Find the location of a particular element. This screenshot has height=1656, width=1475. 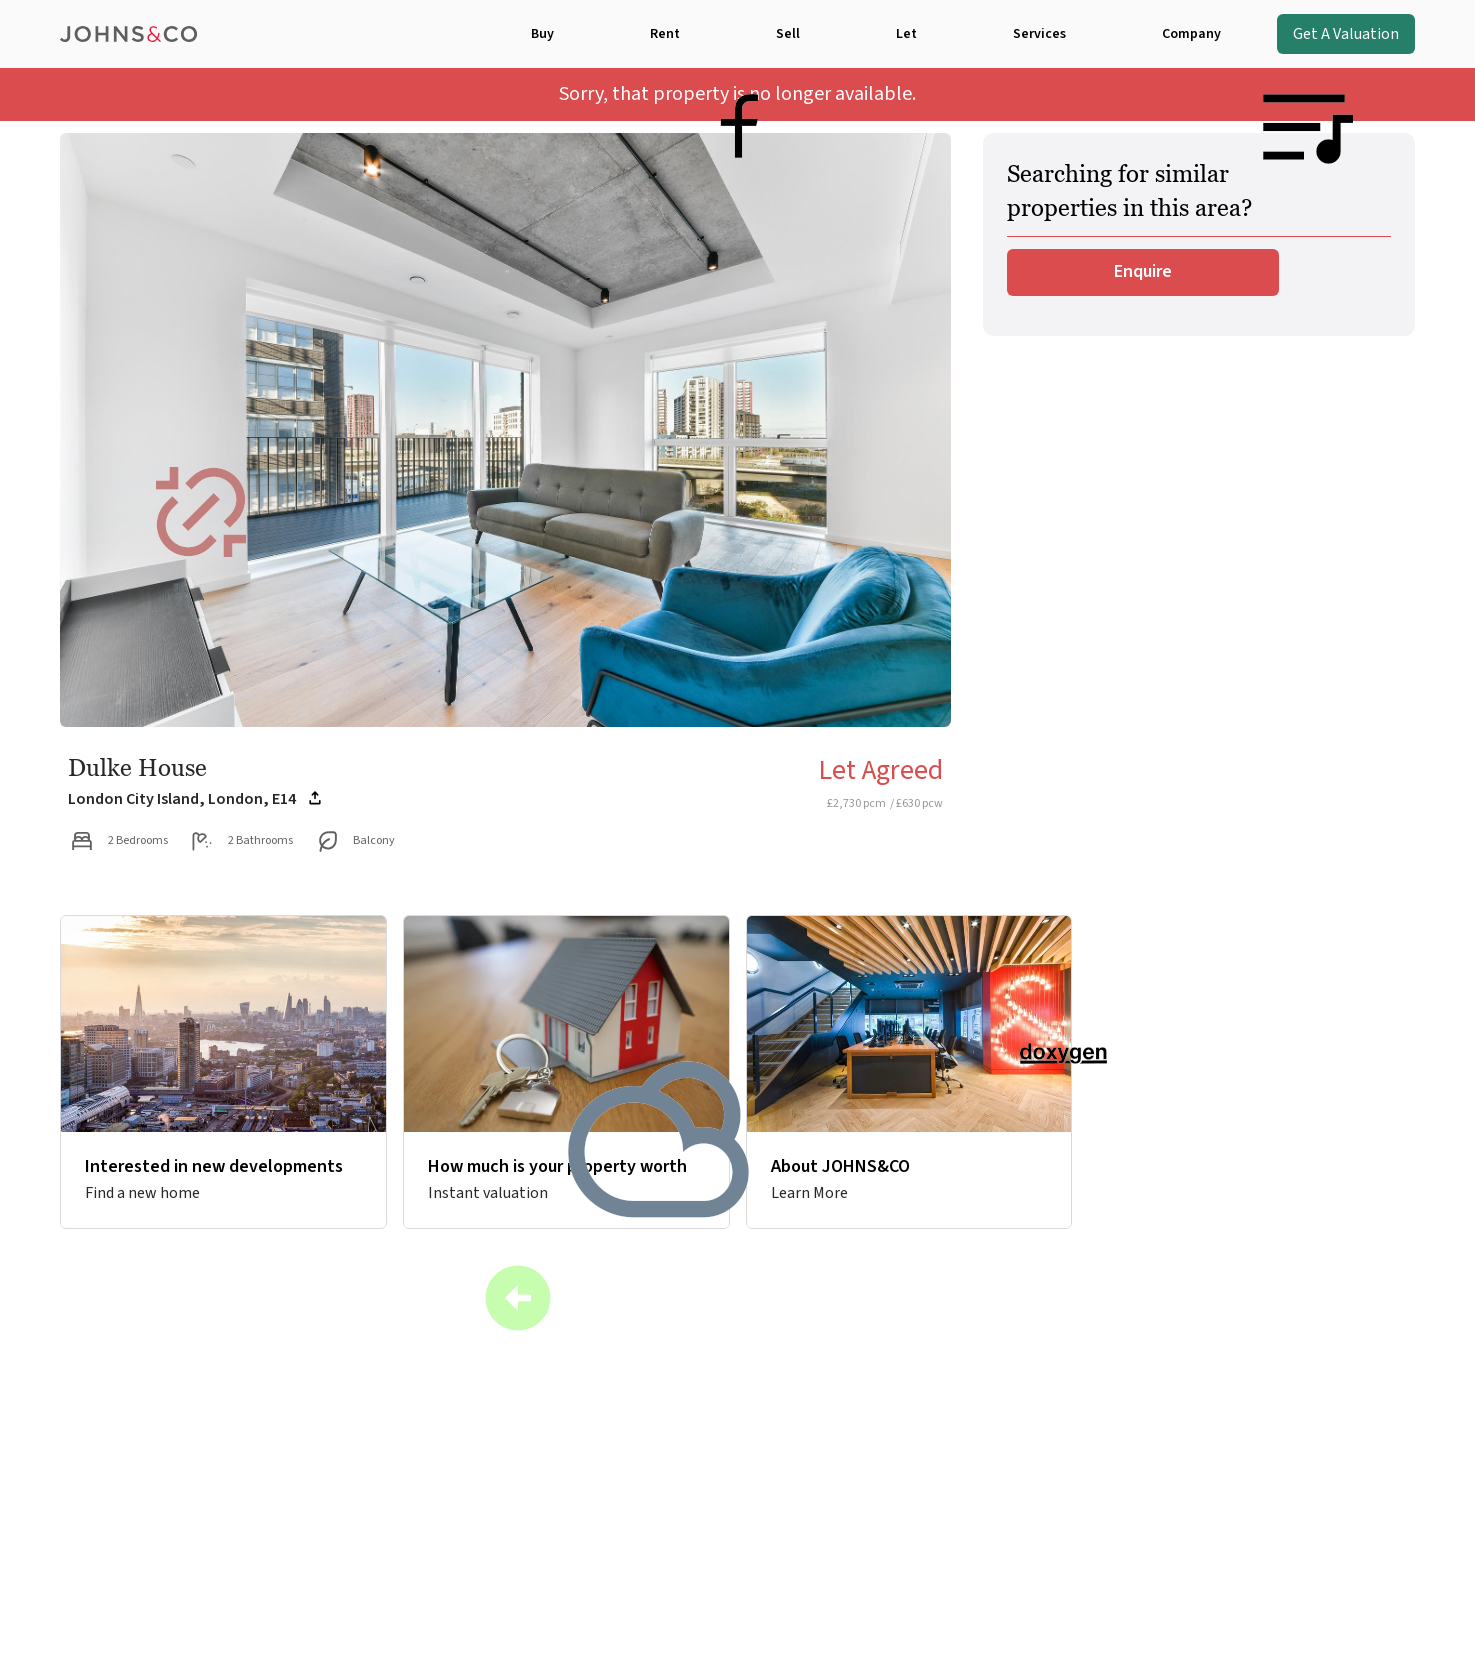

go back to the previous screen is located at coordinates (518, 1298).